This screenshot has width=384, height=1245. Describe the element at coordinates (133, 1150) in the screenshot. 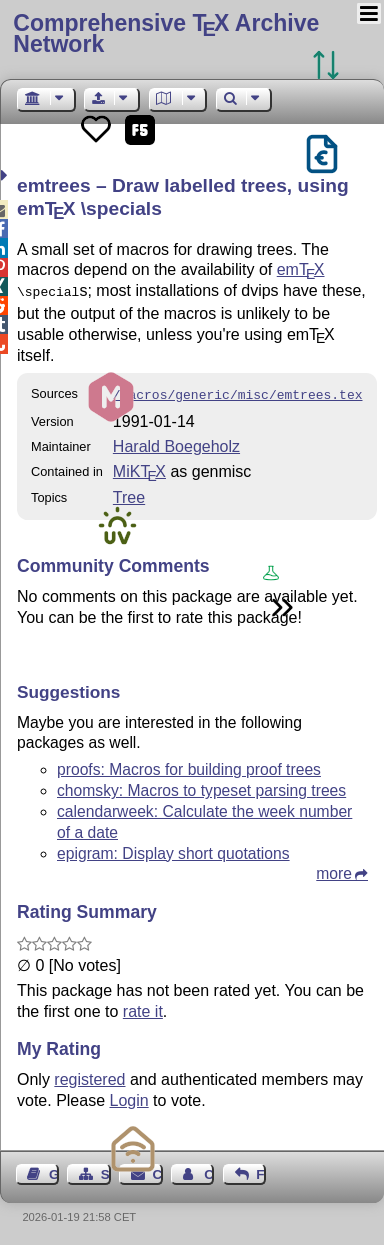

I see `access smart home settings` at that location.